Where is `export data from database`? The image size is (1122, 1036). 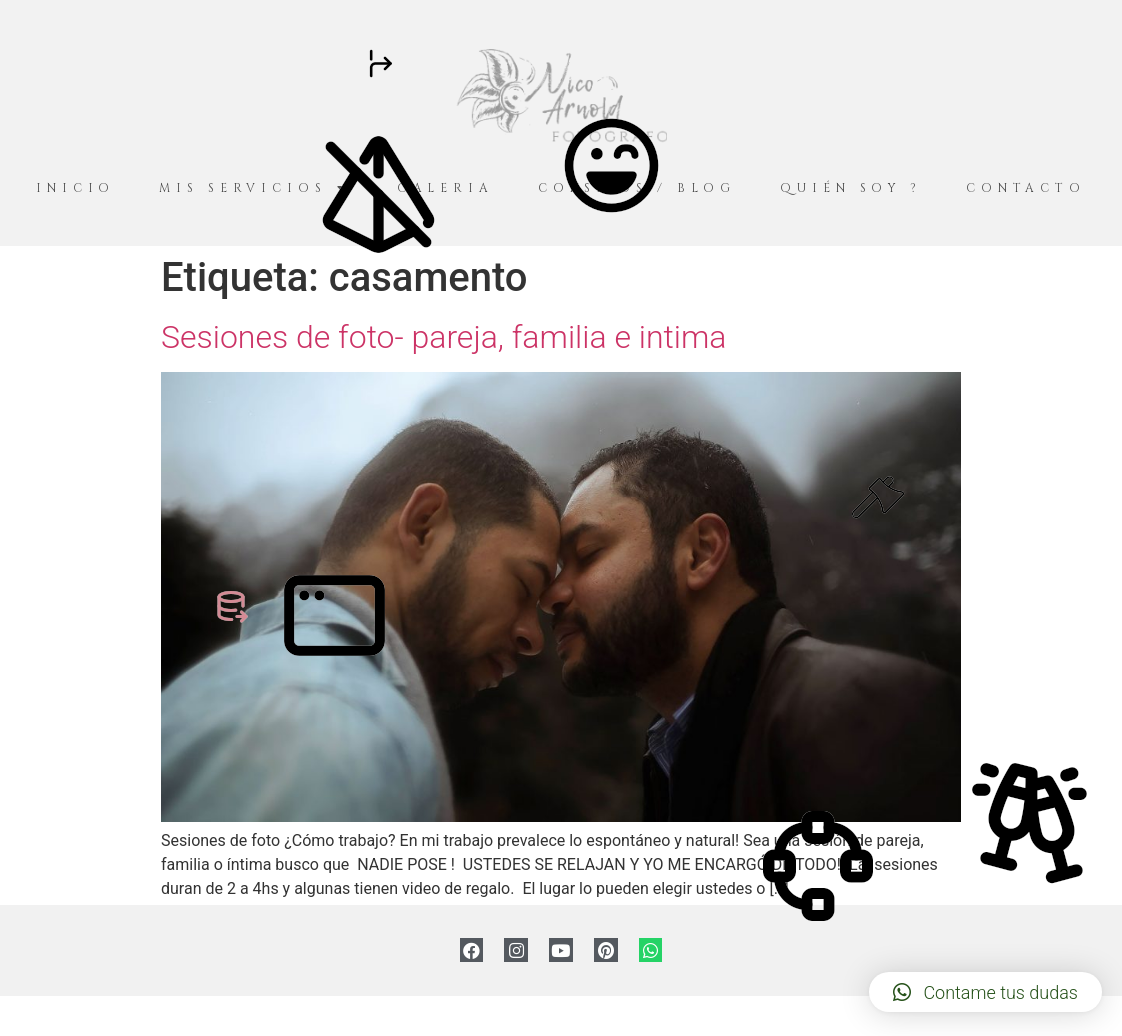 export data from database is located at coordinates (231, 606).